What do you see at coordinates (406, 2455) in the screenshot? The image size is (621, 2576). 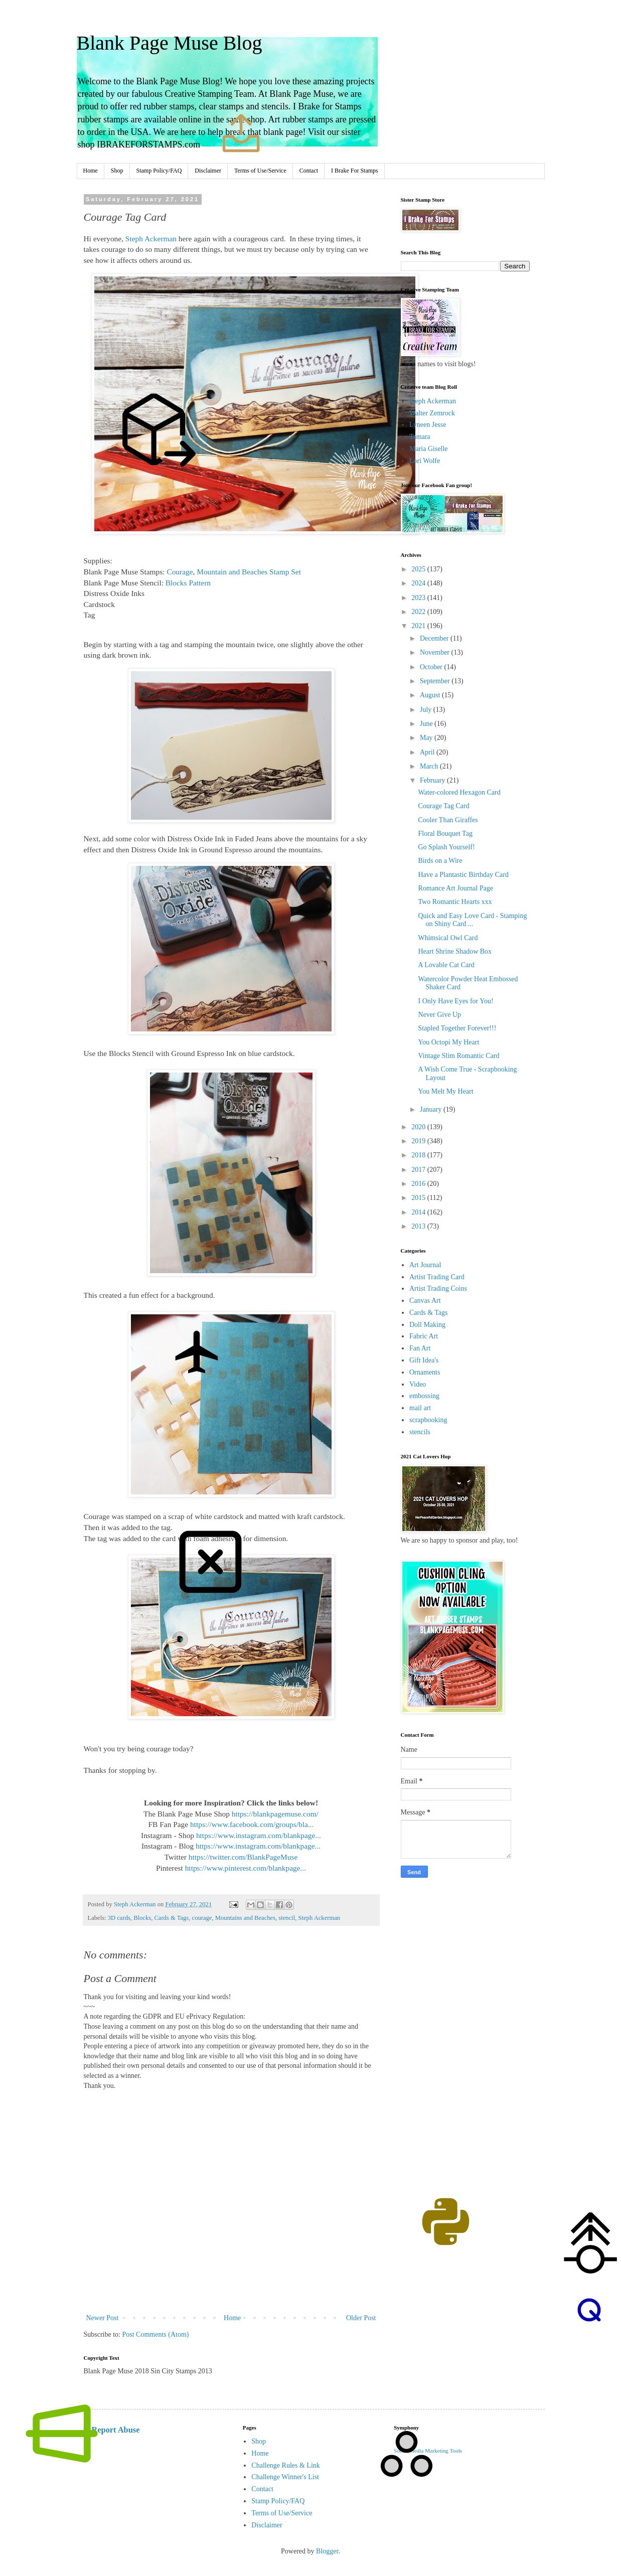 I see `view connected items or groups` at bounding box center [406, 2455].